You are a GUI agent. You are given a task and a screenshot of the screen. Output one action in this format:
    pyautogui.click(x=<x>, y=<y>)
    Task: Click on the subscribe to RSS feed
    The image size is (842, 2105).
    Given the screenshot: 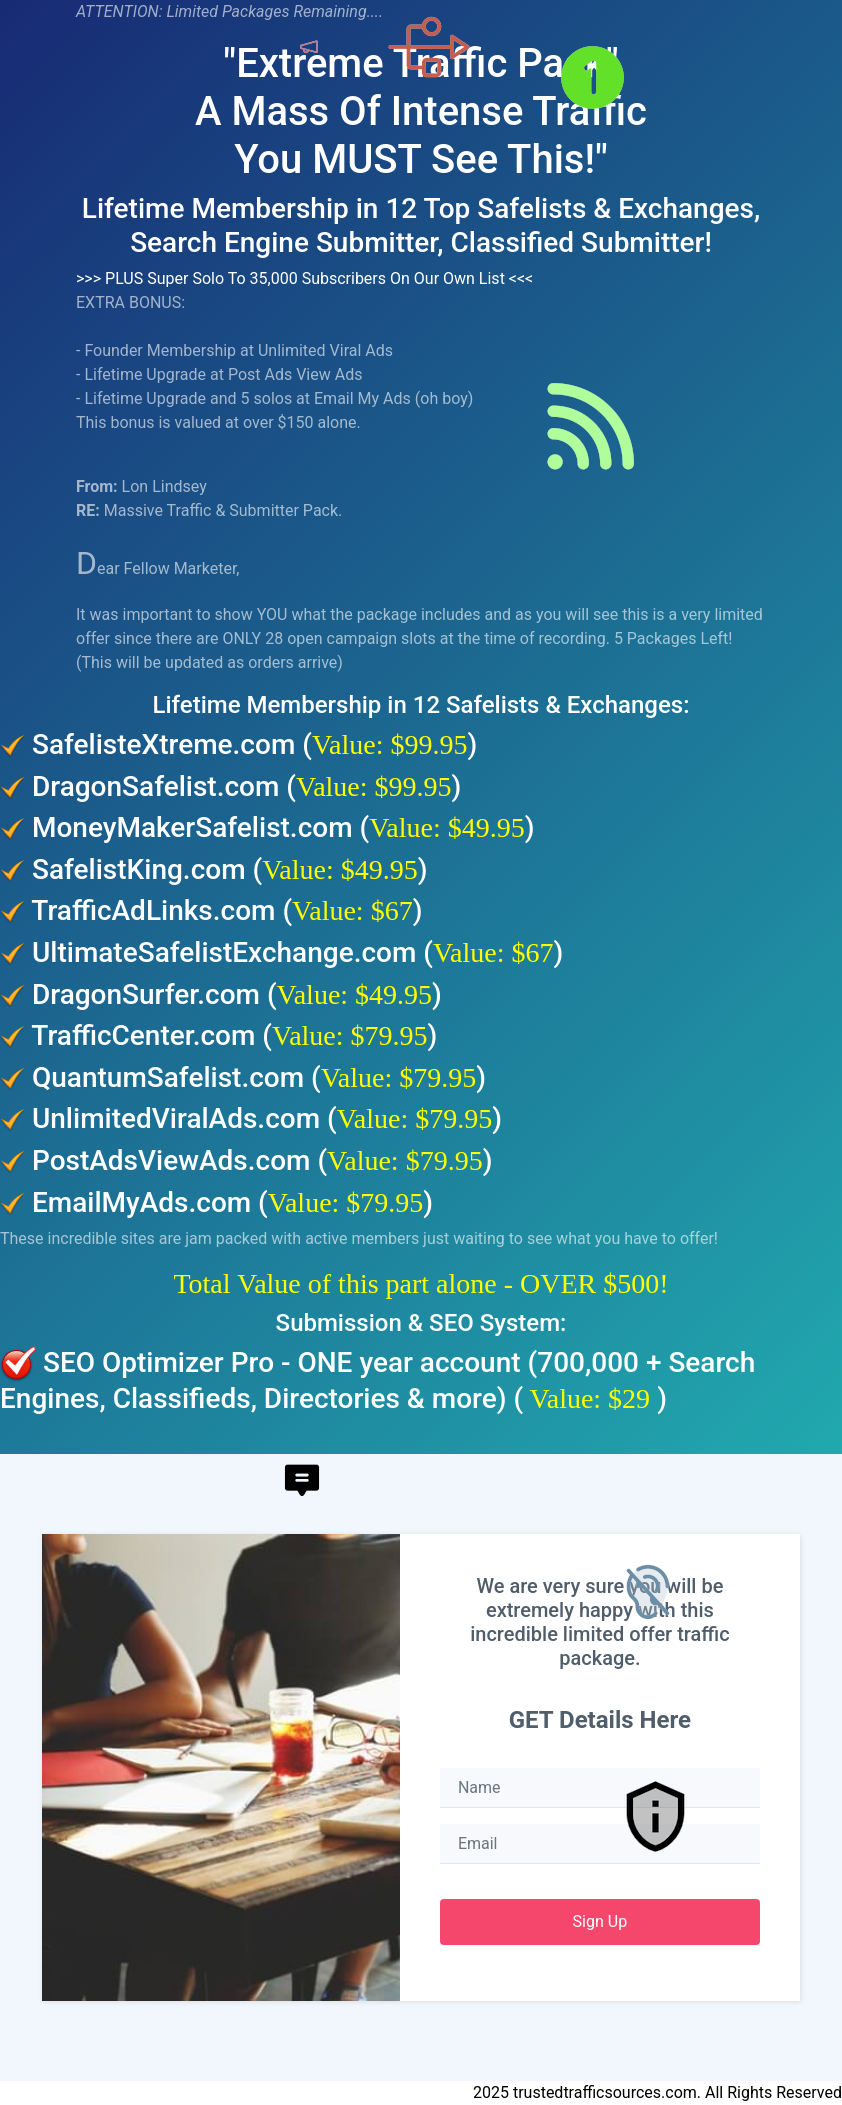 What is the action you would take?
    pyautogui.click(x=587, y=430)
    